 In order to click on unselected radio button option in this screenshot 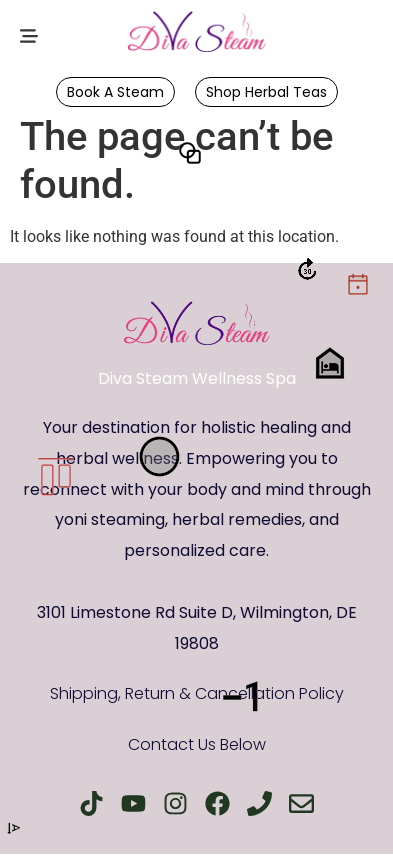, I will do `click(159, 456)`.